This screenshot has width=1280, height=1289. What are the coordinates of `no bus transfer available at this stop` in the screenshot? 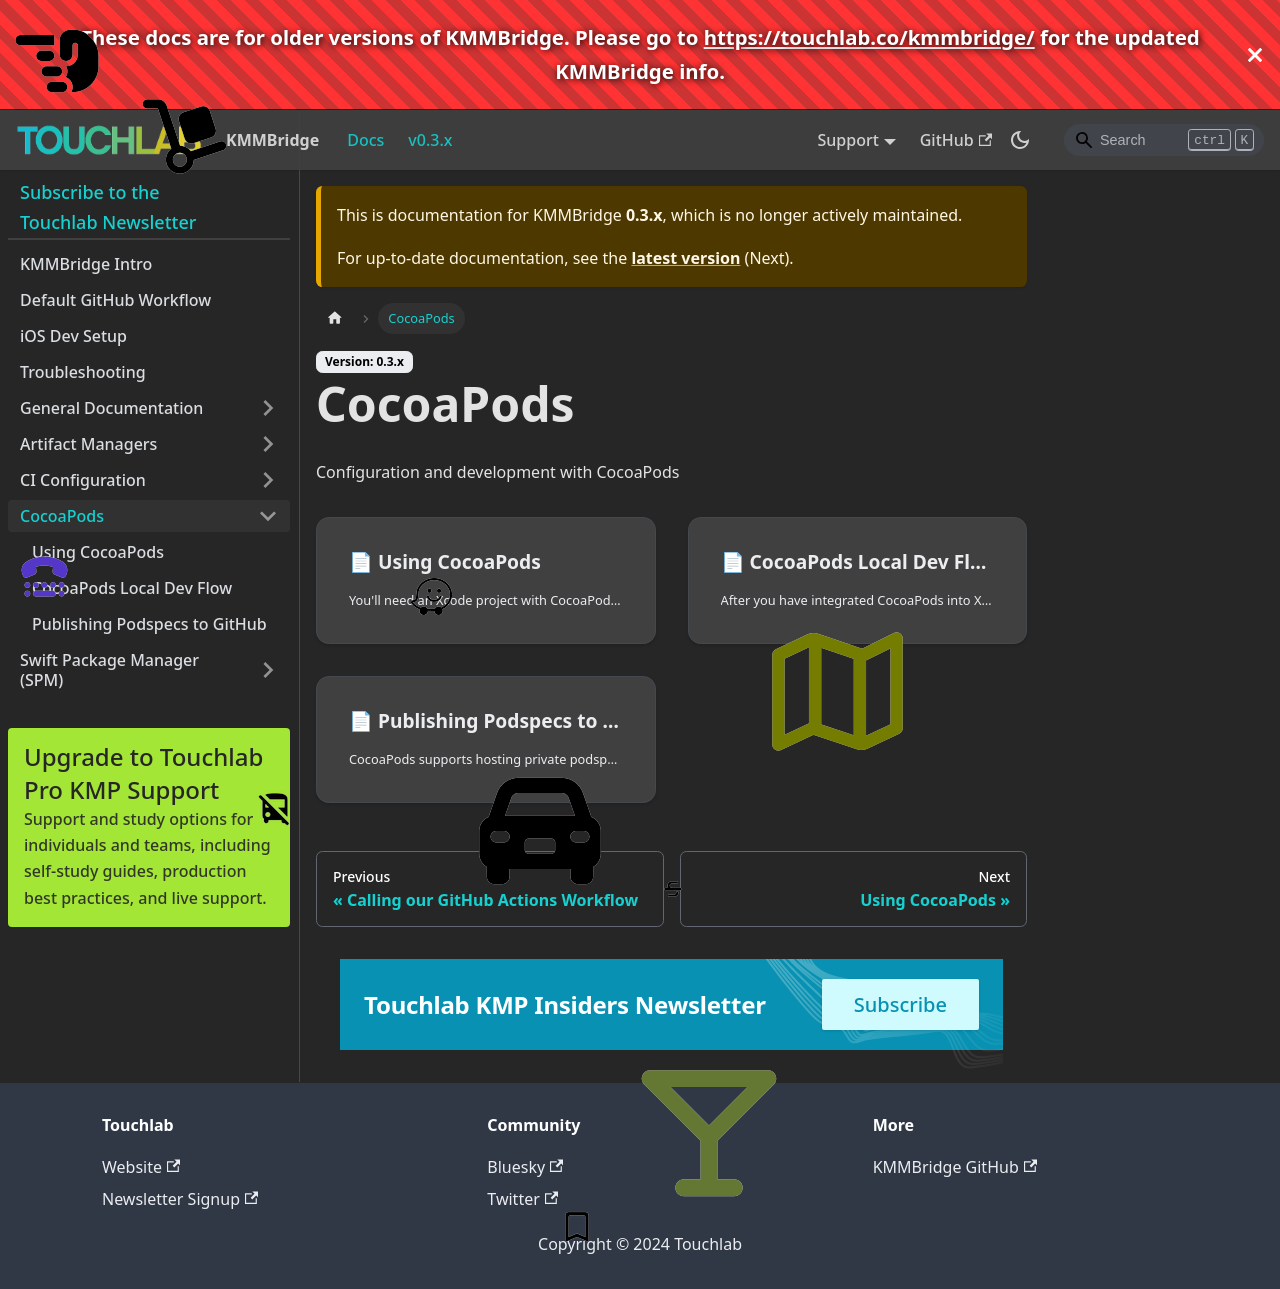 It's located at (275, 809).